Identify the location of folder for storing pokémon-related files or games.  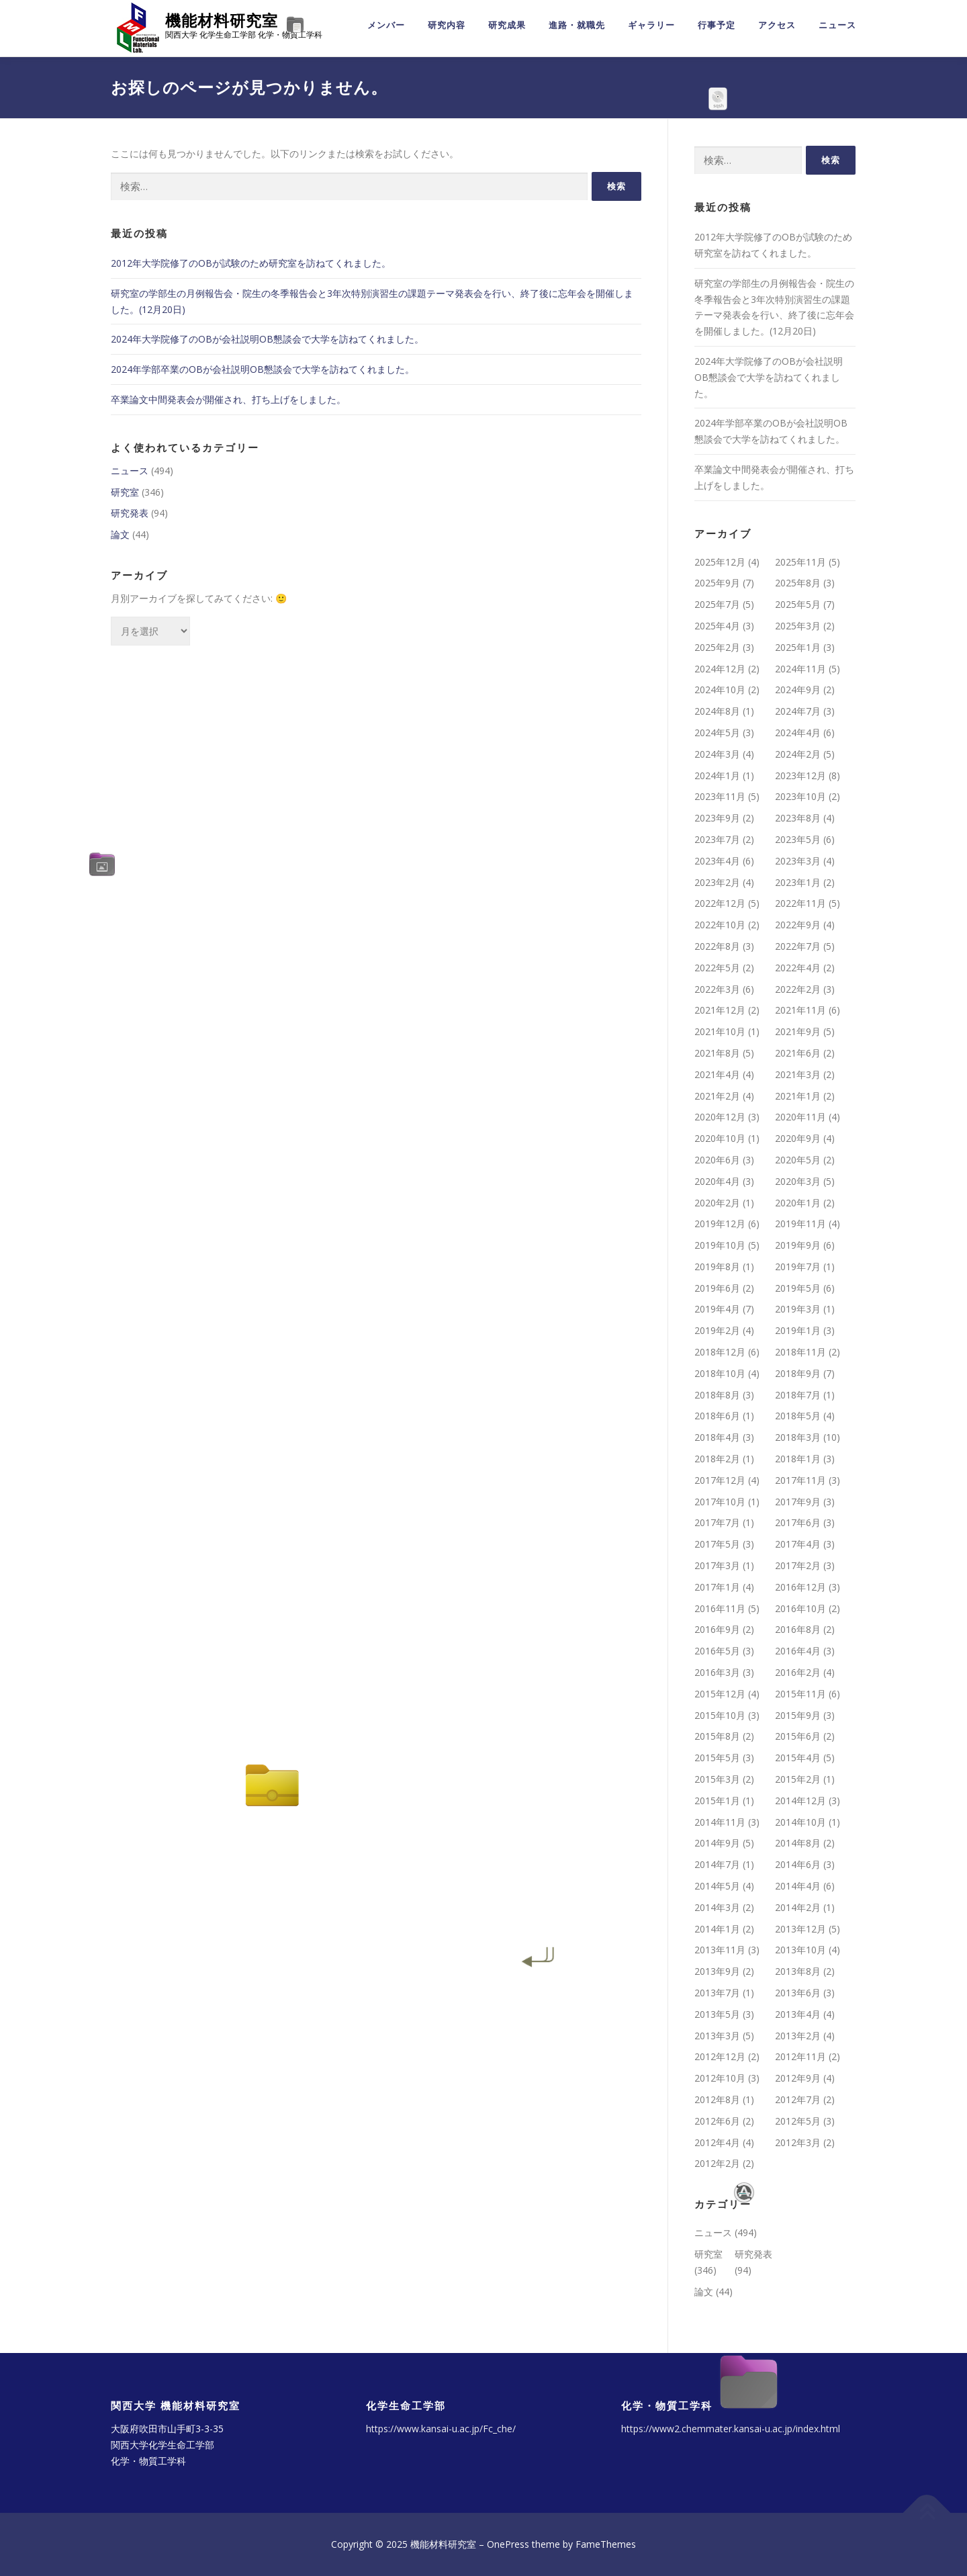
(272, 1787).